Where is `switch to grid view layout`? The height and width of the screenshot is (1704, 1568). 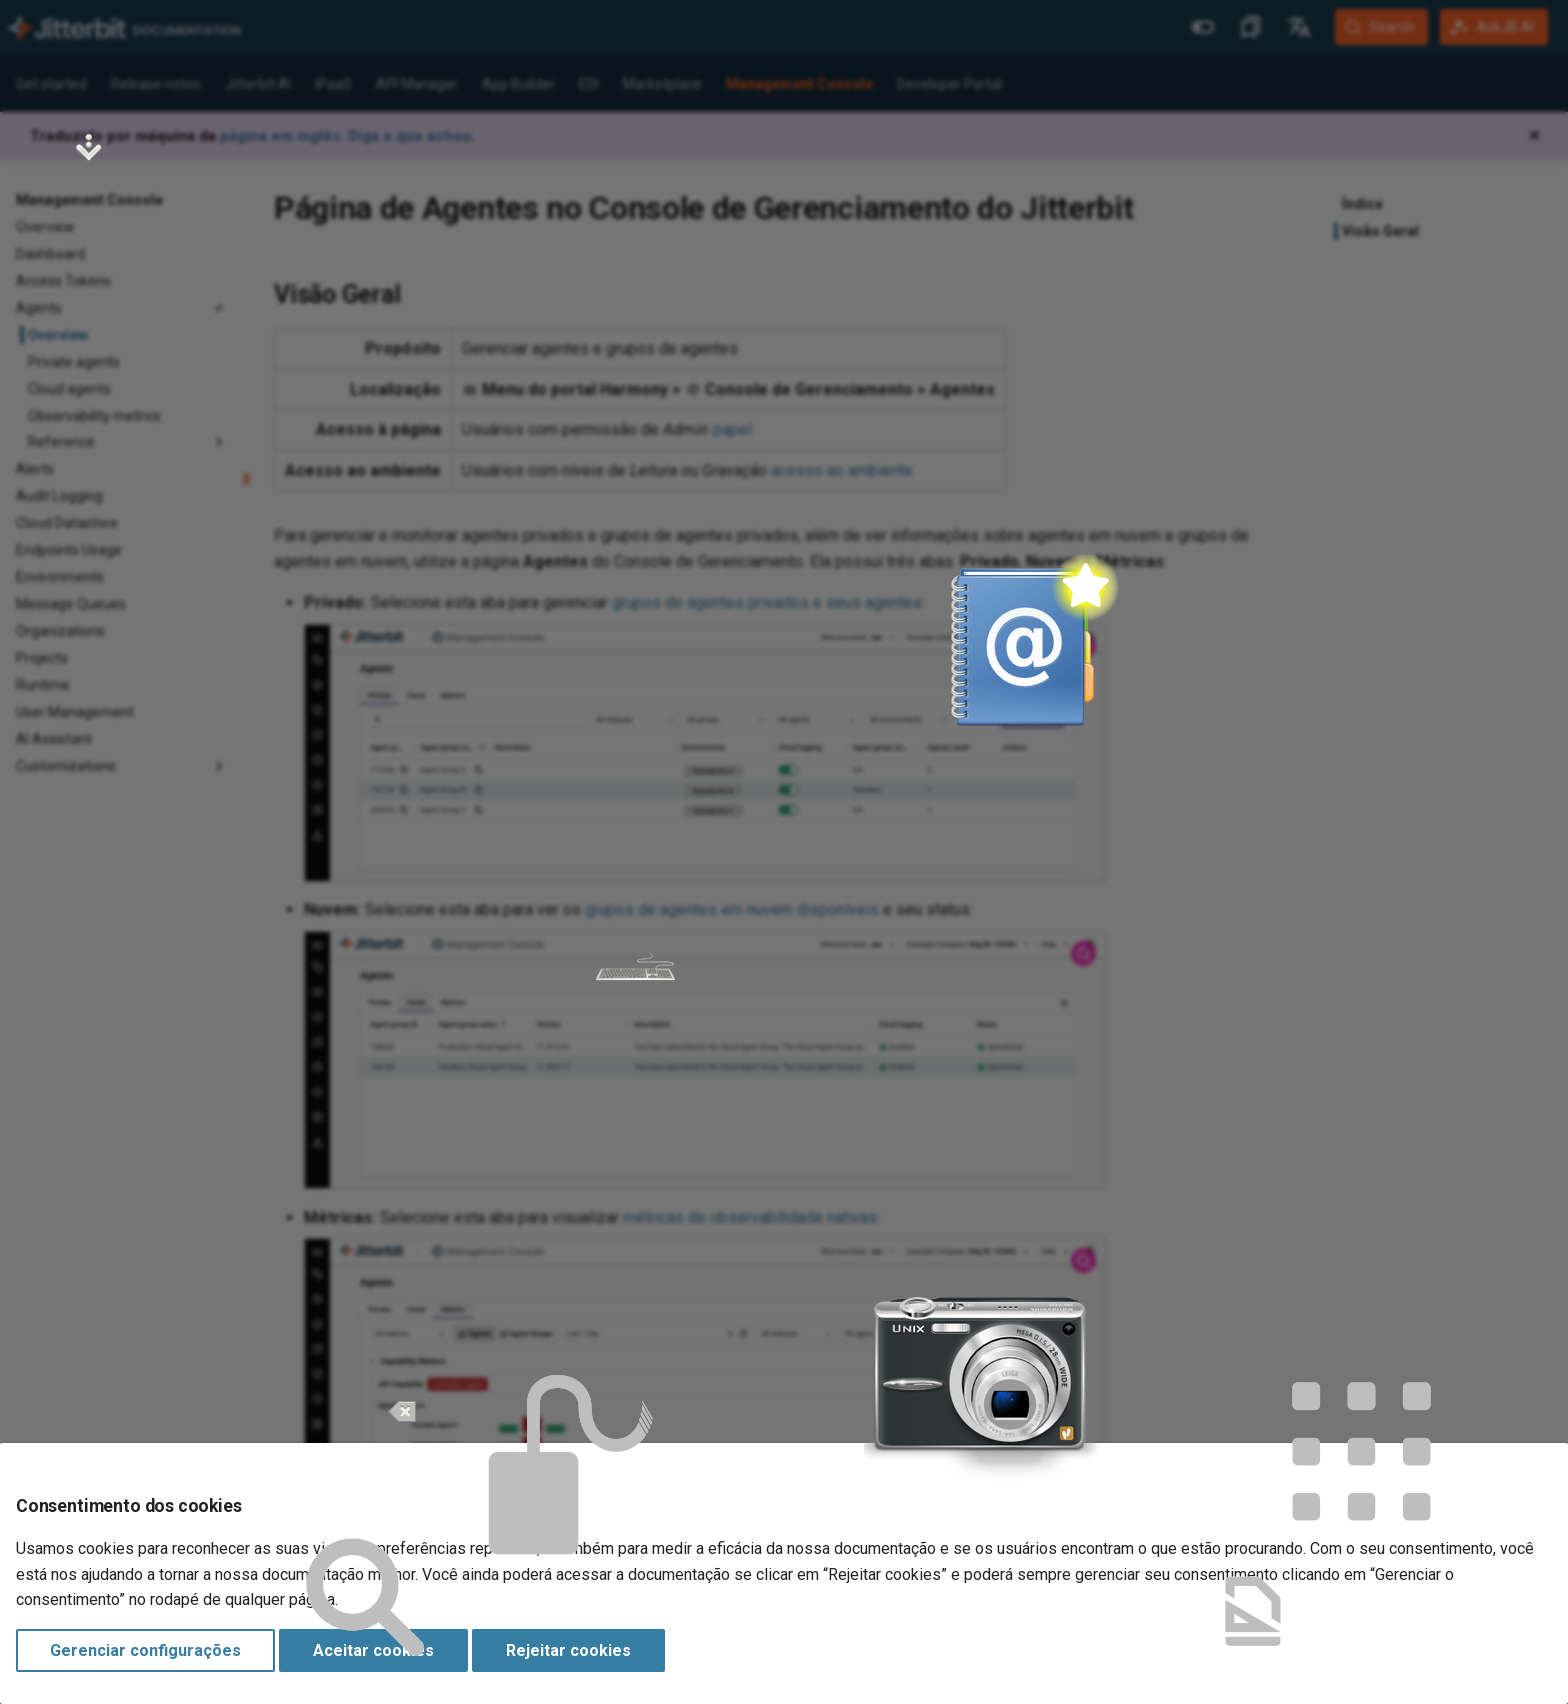
switch to grid view layout is located at coordinates (1361, 1451).